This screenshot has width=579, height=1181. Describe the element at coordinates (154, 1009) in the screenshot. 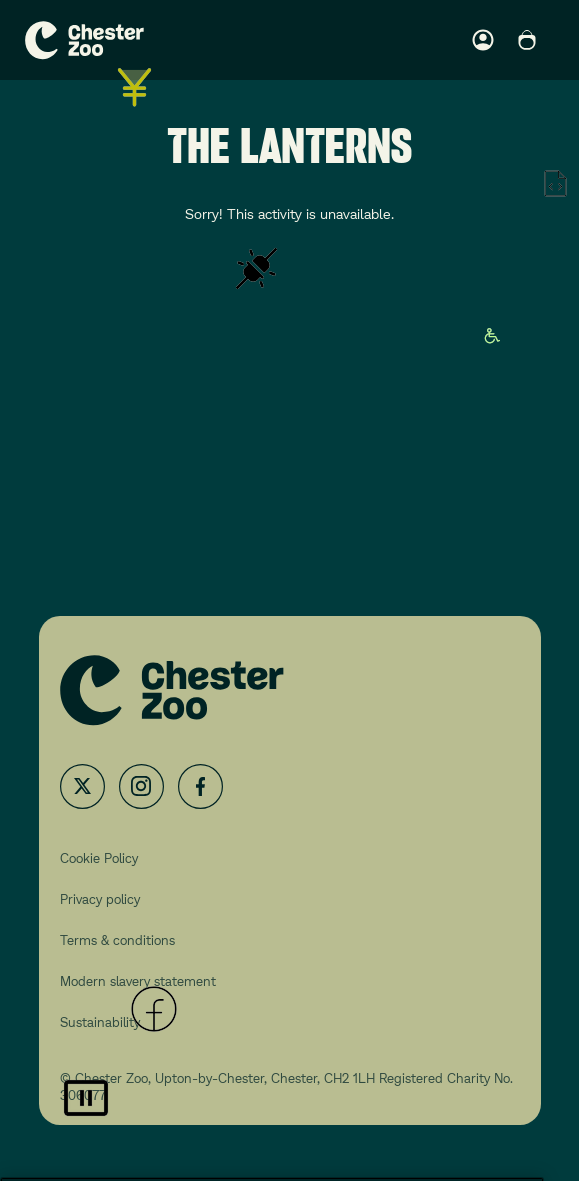

I see `open Facebook app` at that location.